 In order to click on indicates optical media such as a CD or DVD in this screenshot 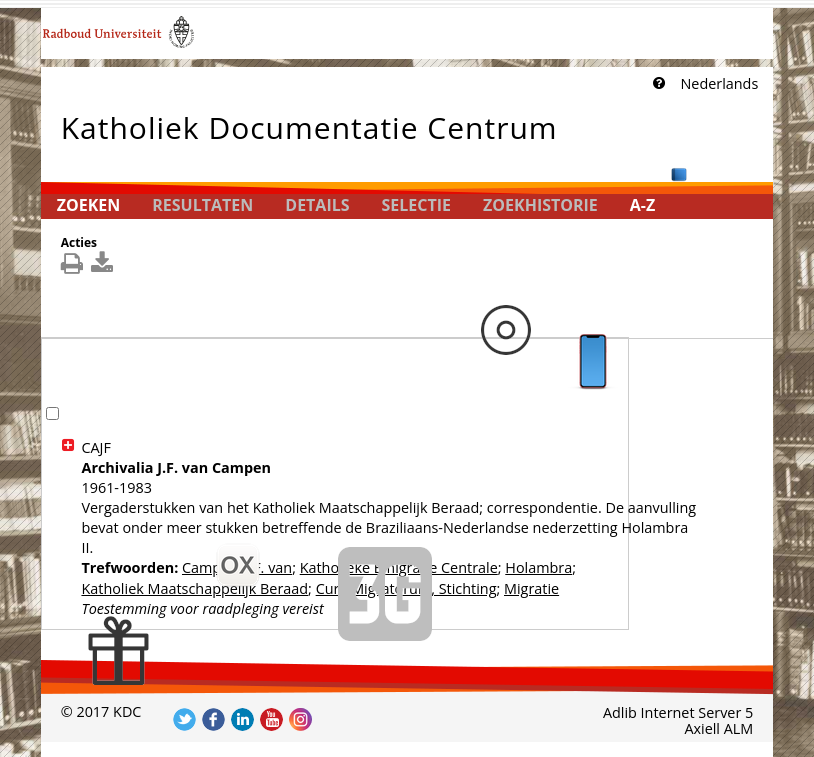, I will do `click(506, 330)`.